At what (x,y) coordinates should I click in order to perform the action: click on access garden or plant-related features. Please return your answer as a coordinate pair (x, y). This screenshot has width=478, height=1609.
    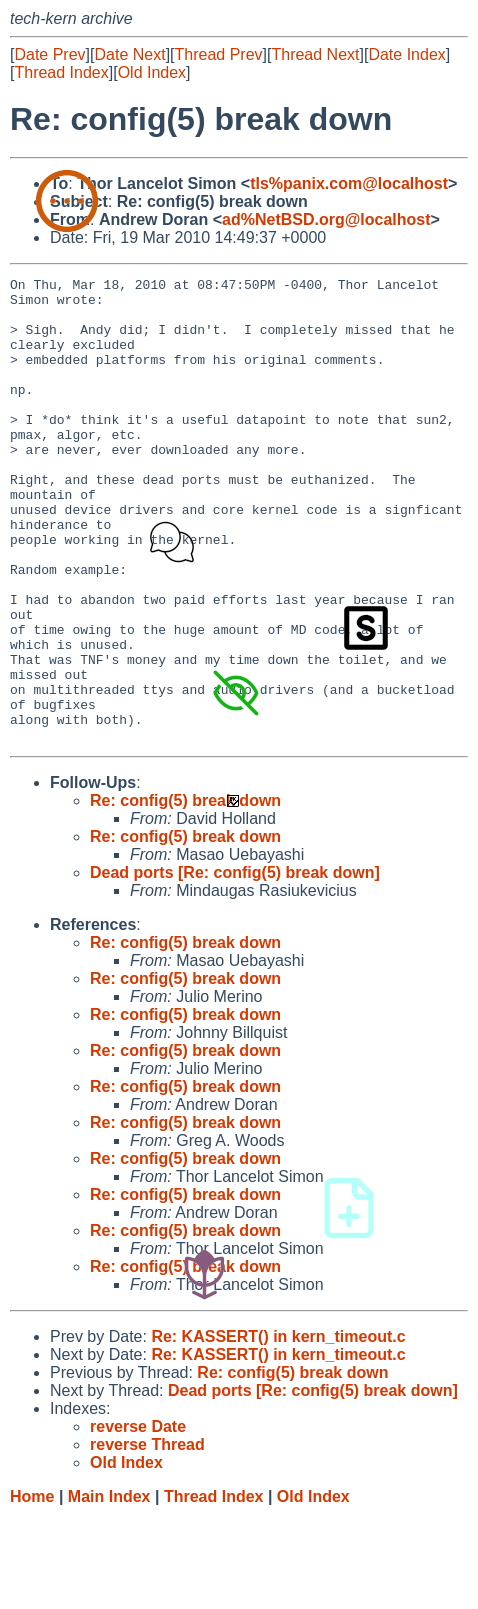
    Looking at the image, I should click on (204, 1274).